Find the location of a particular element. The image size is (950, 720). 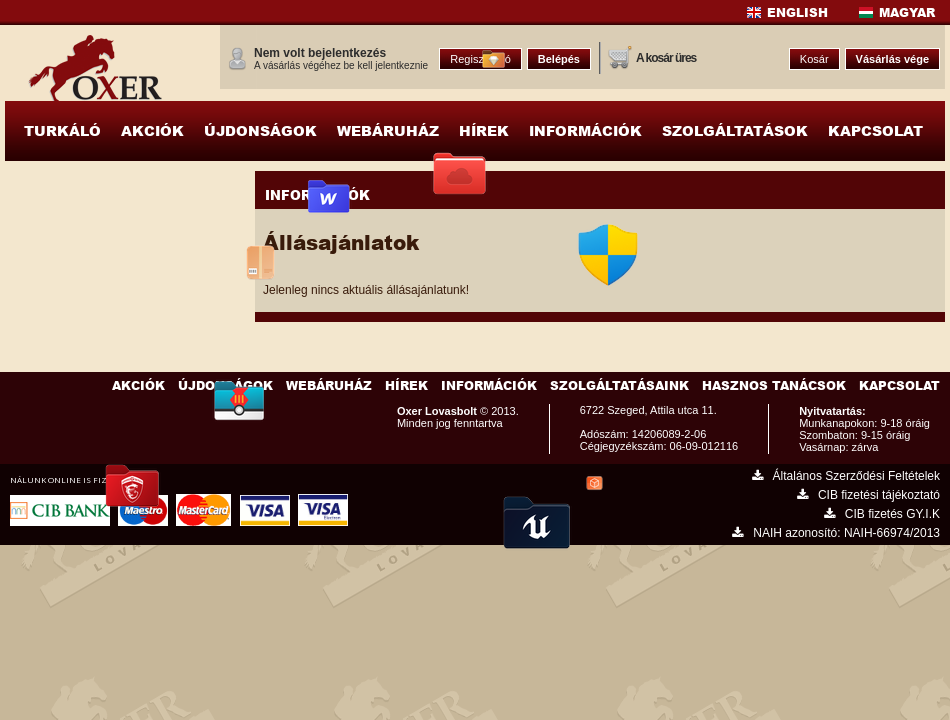

open a Blender 3D project file is located at coordinates (594, 482).